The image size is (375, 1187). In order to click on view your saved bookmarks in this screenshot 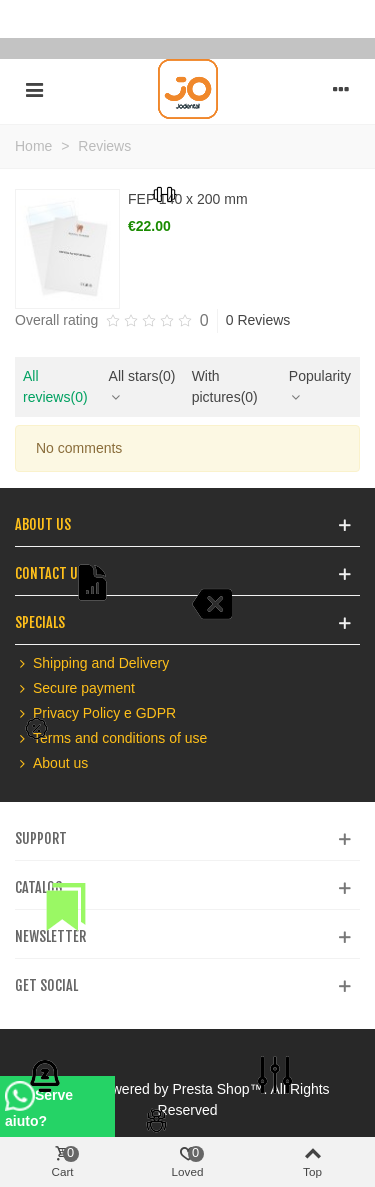, I will do `click(66, 907)`.